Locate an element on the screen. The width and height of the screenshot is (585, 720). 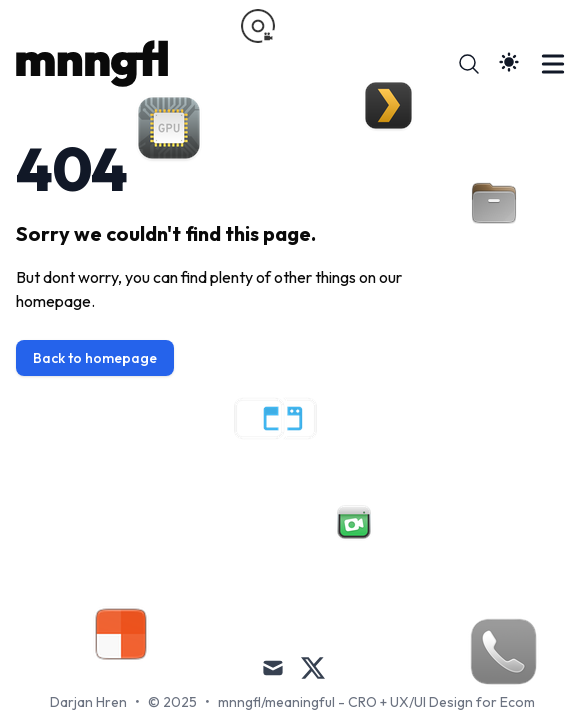
side-by-side window layout with focus on right screen is located at coordinates (275, 418).